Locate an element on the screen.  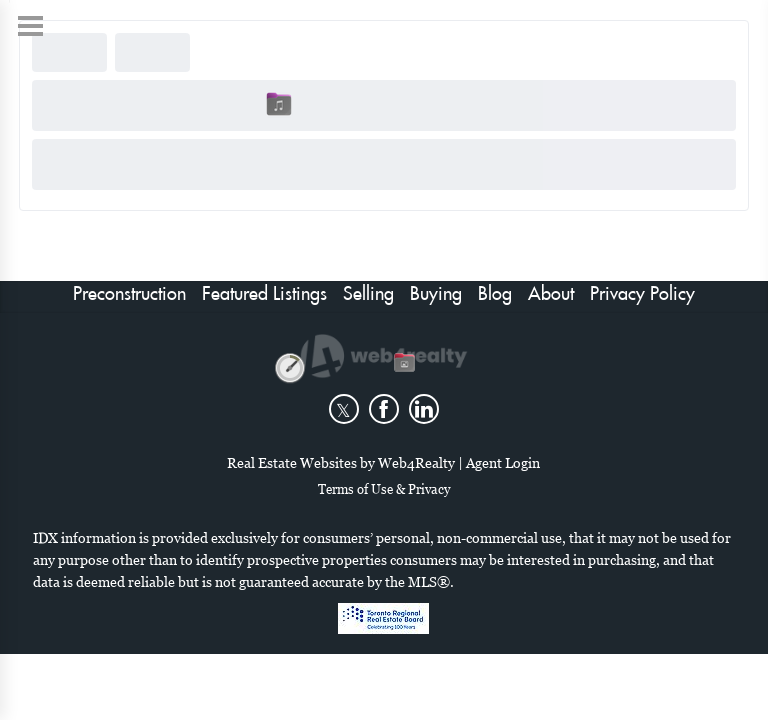
open your music folder is located at coordinates (279, 104).